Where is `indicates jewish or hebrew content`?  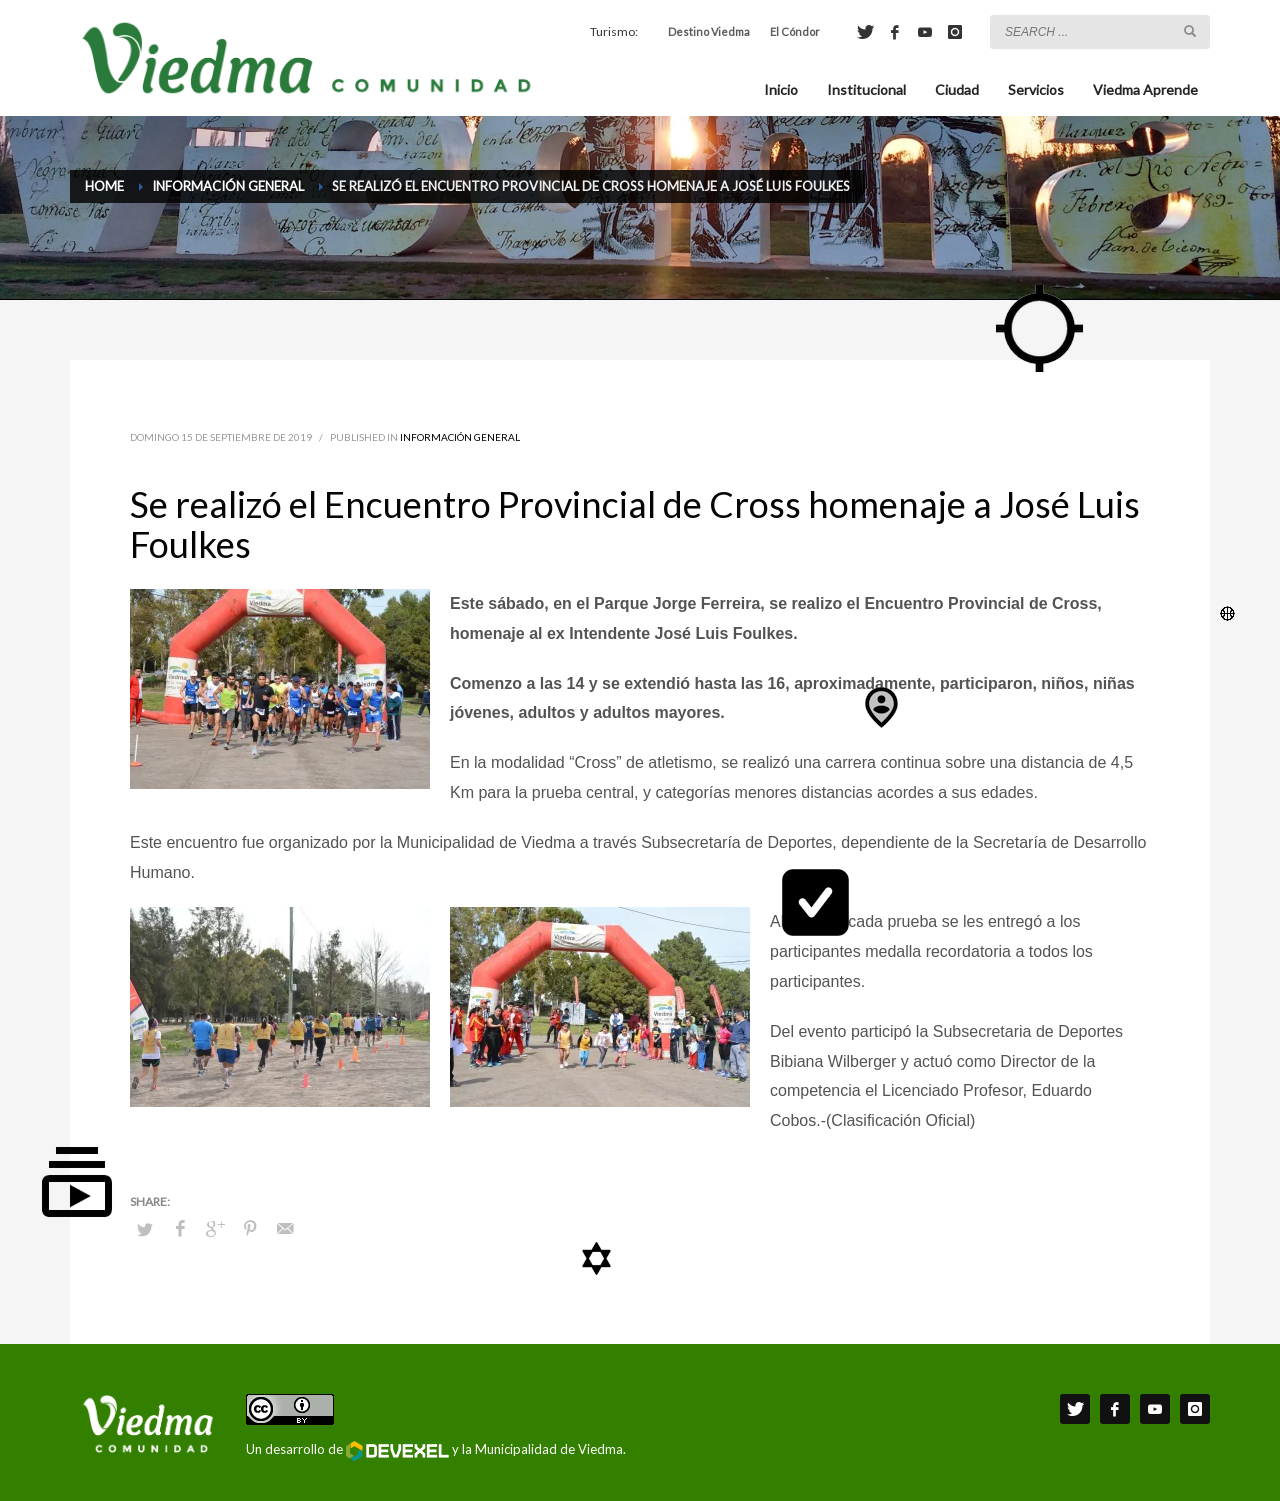
indicates jewish or hebrew content is located at coordinates (596, 1258).